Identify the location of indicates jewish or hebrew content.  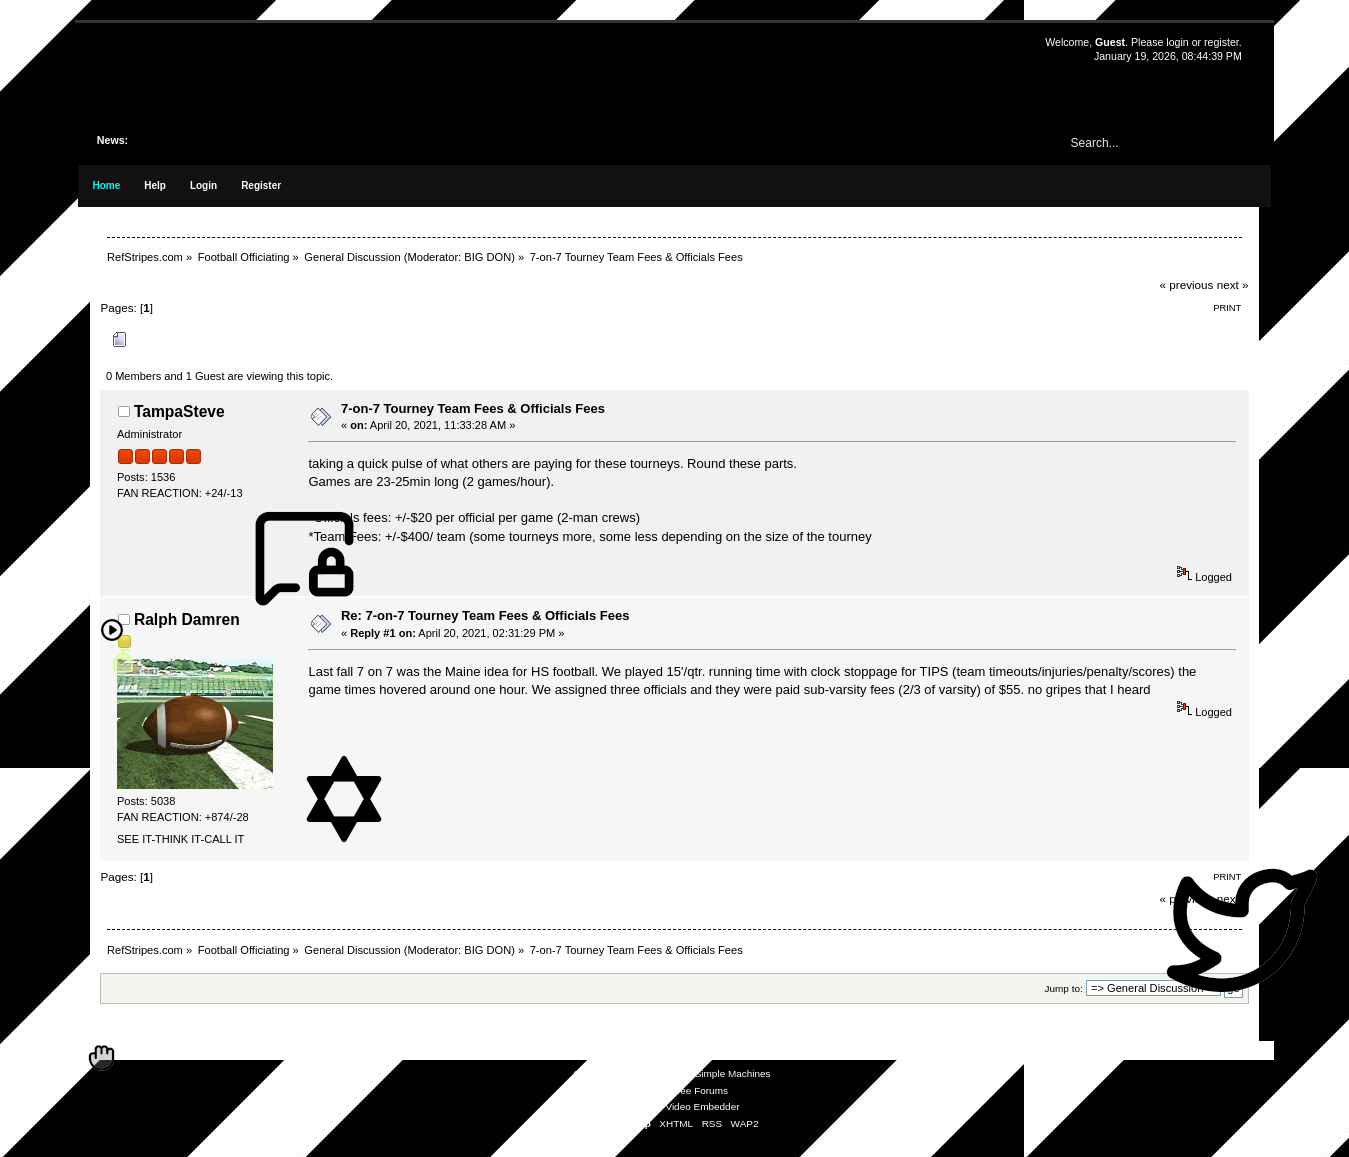
(344, 799).